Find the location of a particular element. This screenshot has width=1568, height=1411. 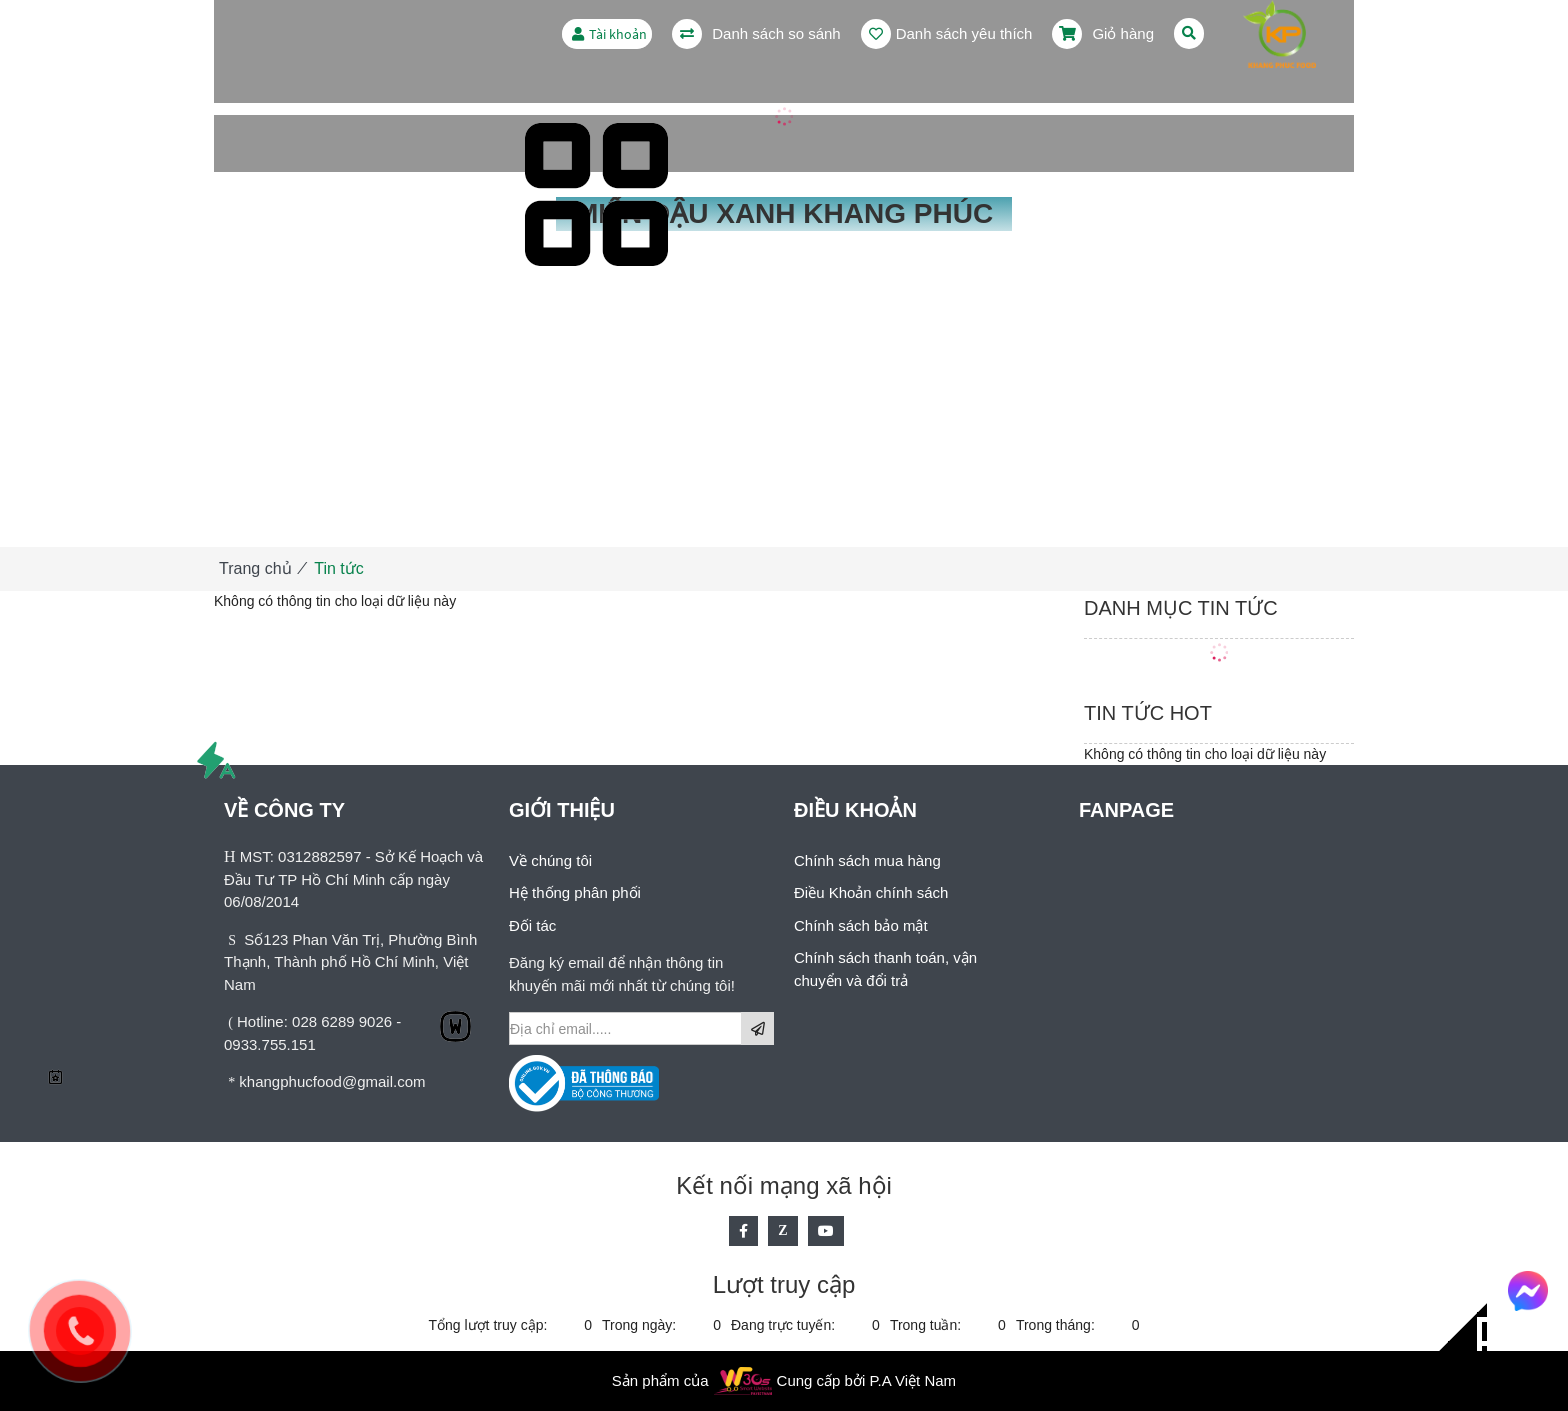

enable auto-flash mode for camera is located at coordinates (215, 761).